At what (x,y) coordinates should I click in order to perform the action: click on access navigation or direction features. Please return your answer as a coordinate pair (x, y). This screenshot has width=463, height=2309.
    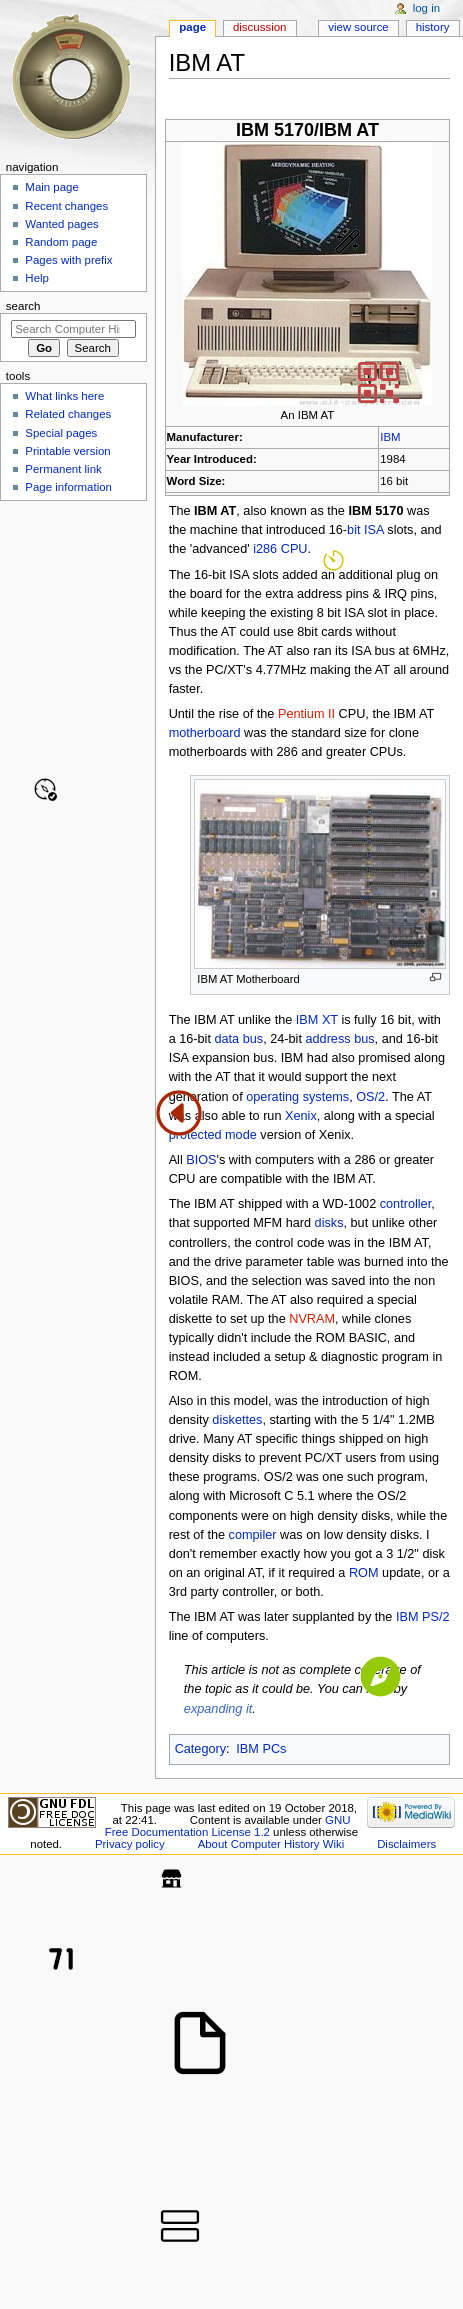
    Looking at the image, I should click on (380, 1676).